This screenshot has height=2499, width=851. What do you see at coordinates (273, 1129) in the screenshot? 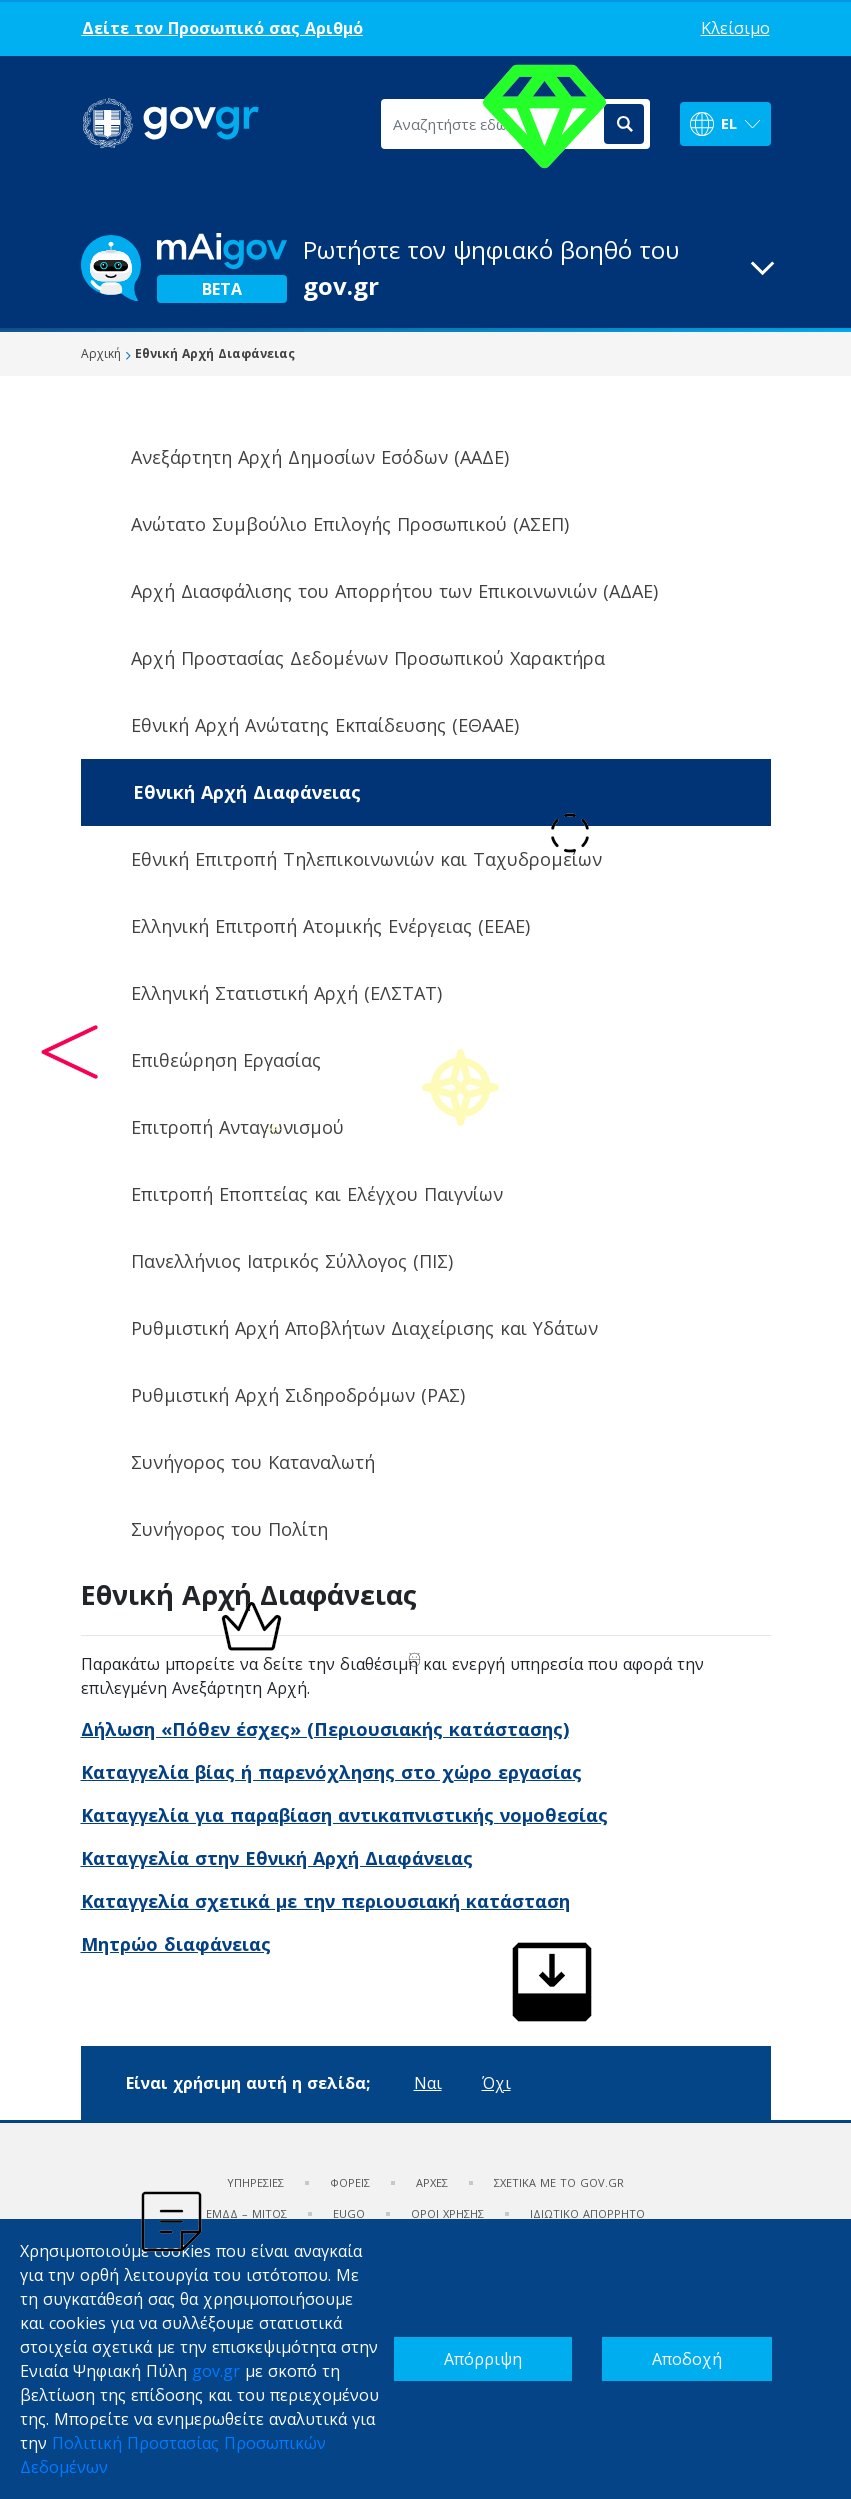
I see `collapse or compress content horizontally` at bounding box center [273, 1129].